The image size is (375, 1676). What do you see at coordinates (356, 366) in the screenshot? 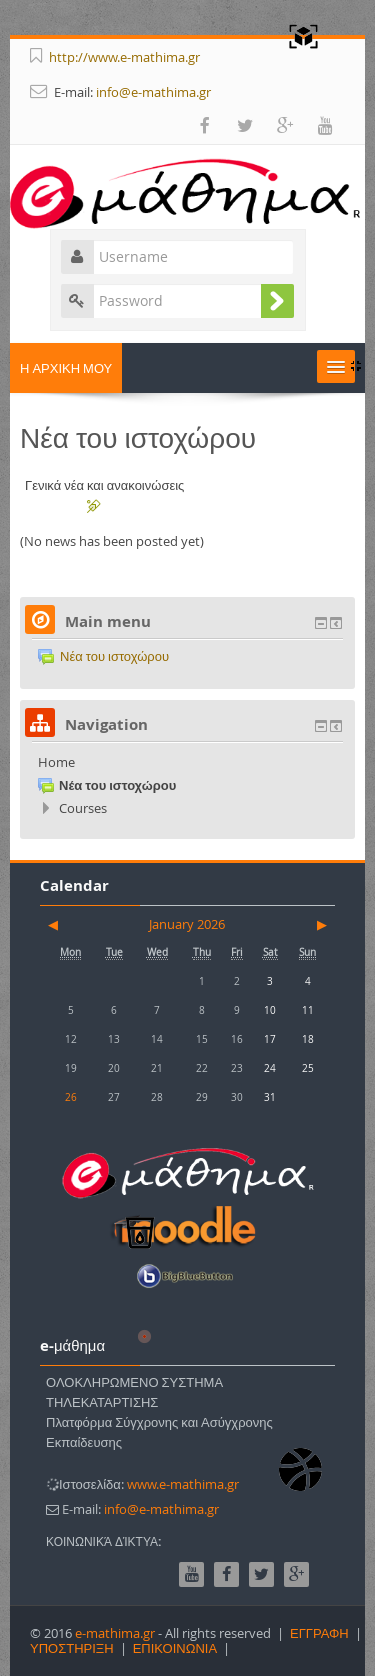
I see `exit fullscreen mode` at bounding box center [356, 366].